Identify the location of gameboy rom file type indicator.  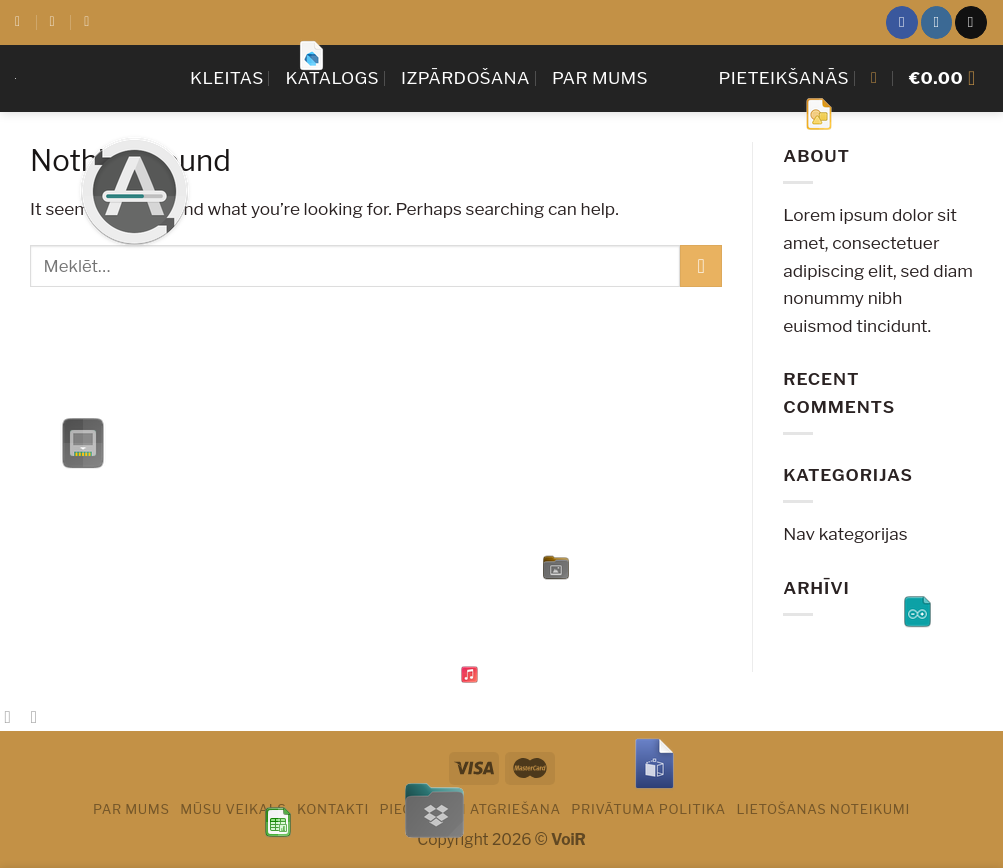
(83, 443).